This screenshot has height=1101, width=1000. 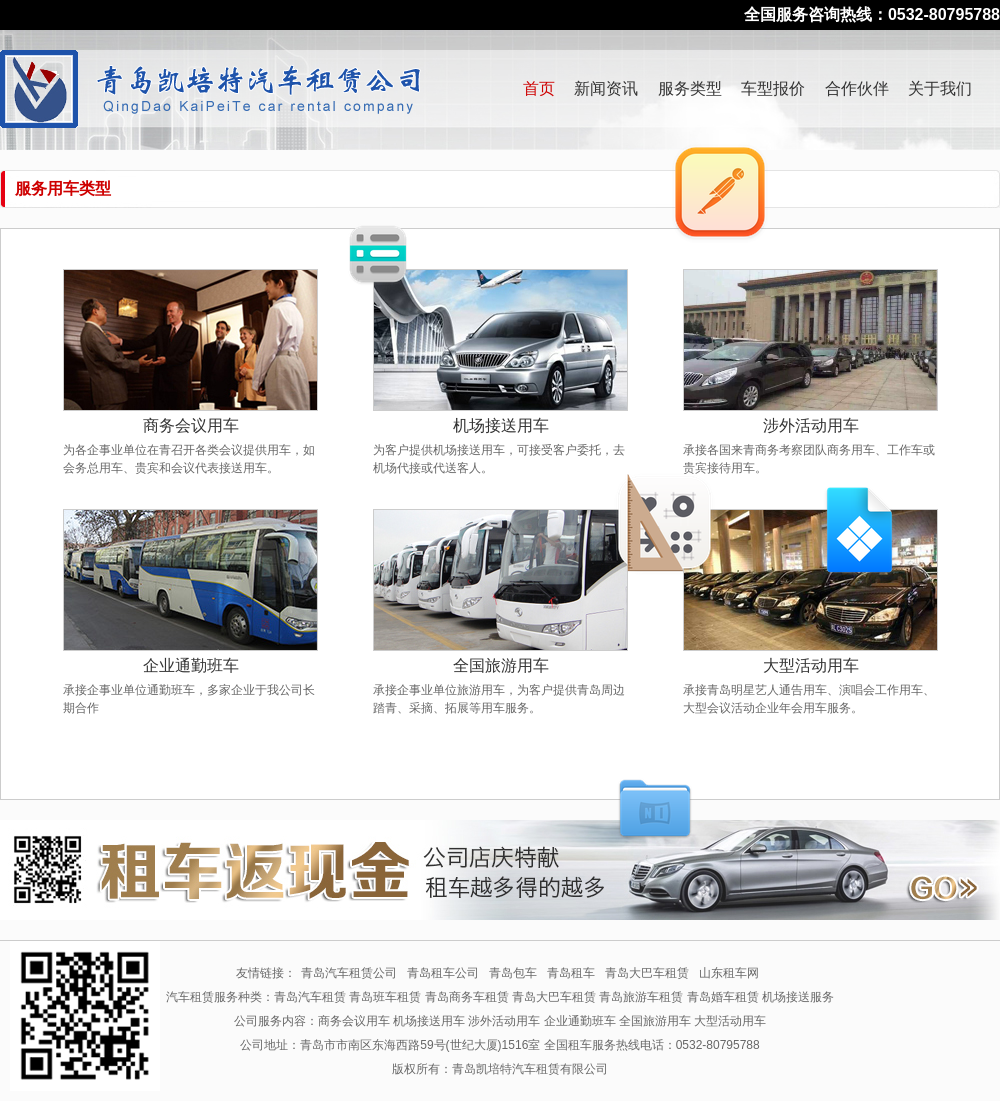 What do you see at coordinates (664, 522) in the screenshot?
I see `open symbolic preview app` at bounding box center [664, 522].